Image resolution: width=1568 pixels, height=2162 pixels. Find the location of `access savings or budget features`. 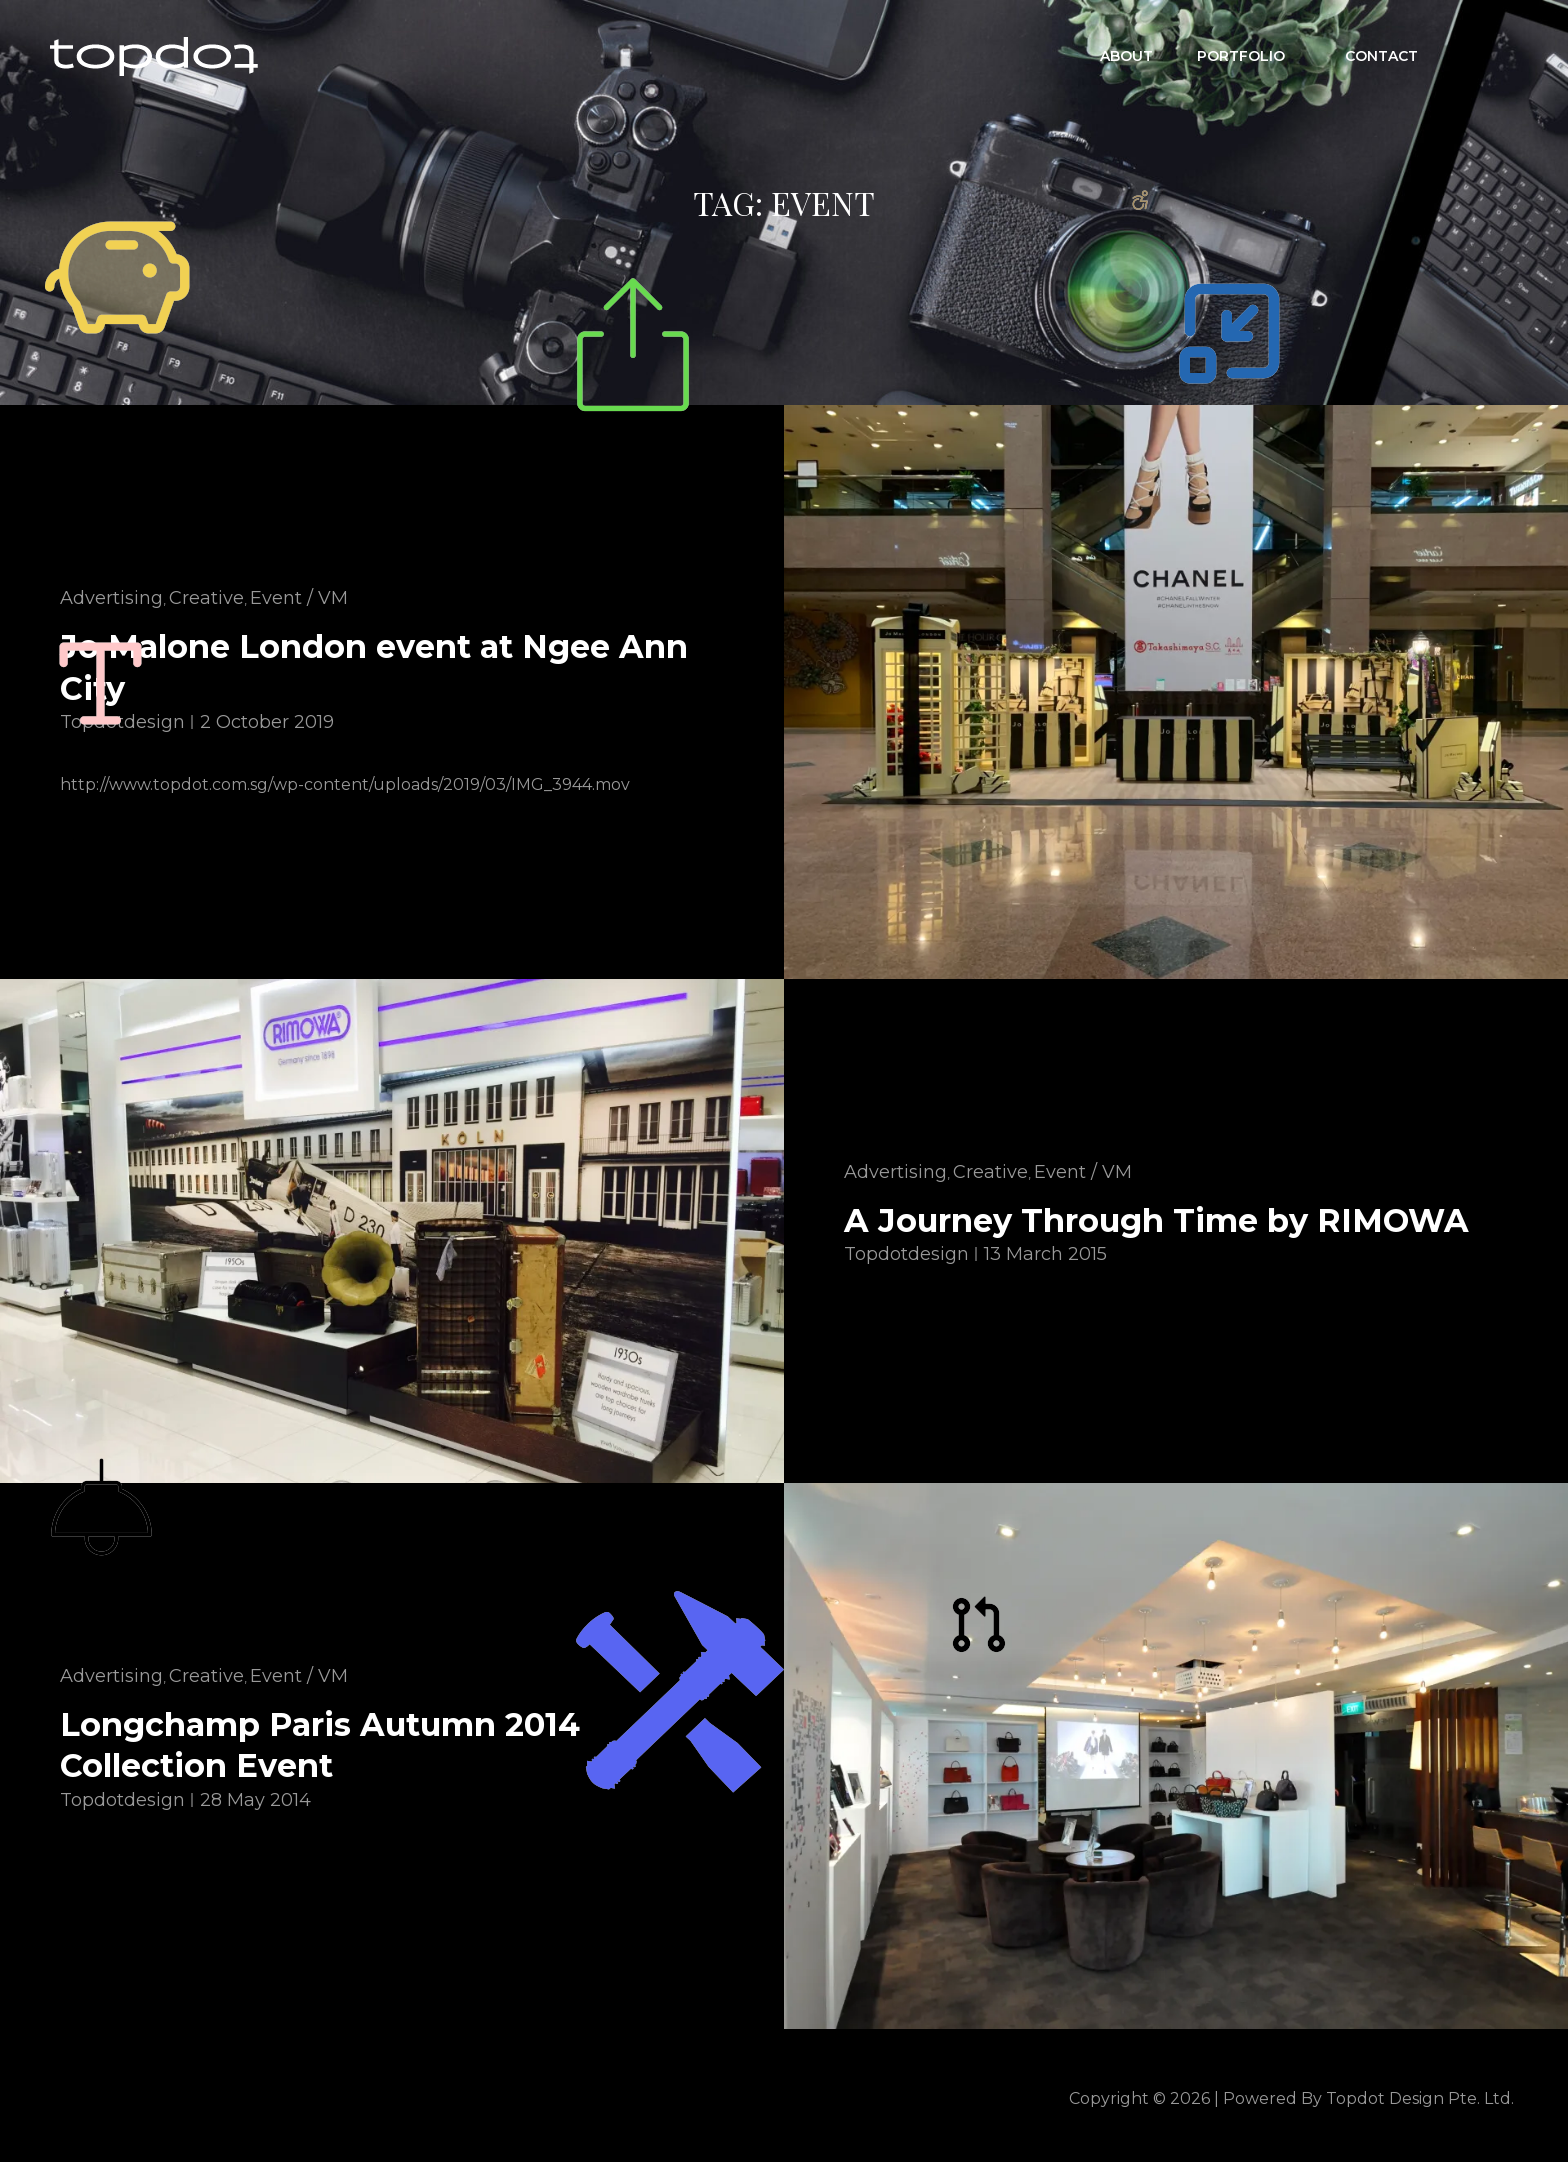

access savings or budget features is located at coordinates (119, 277).